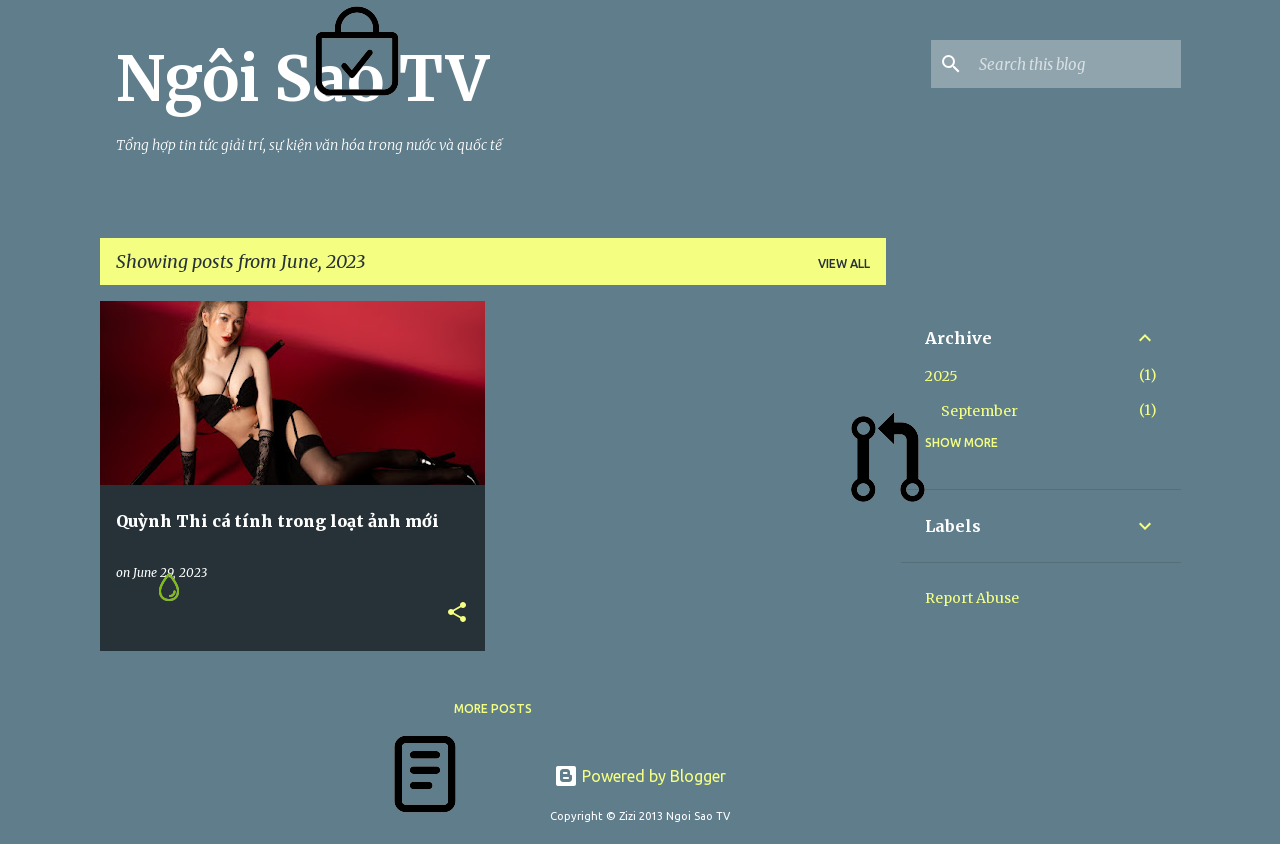 This screenshot has height=844, width=1280. I want to click on create a new pull request, so click(888, 459).